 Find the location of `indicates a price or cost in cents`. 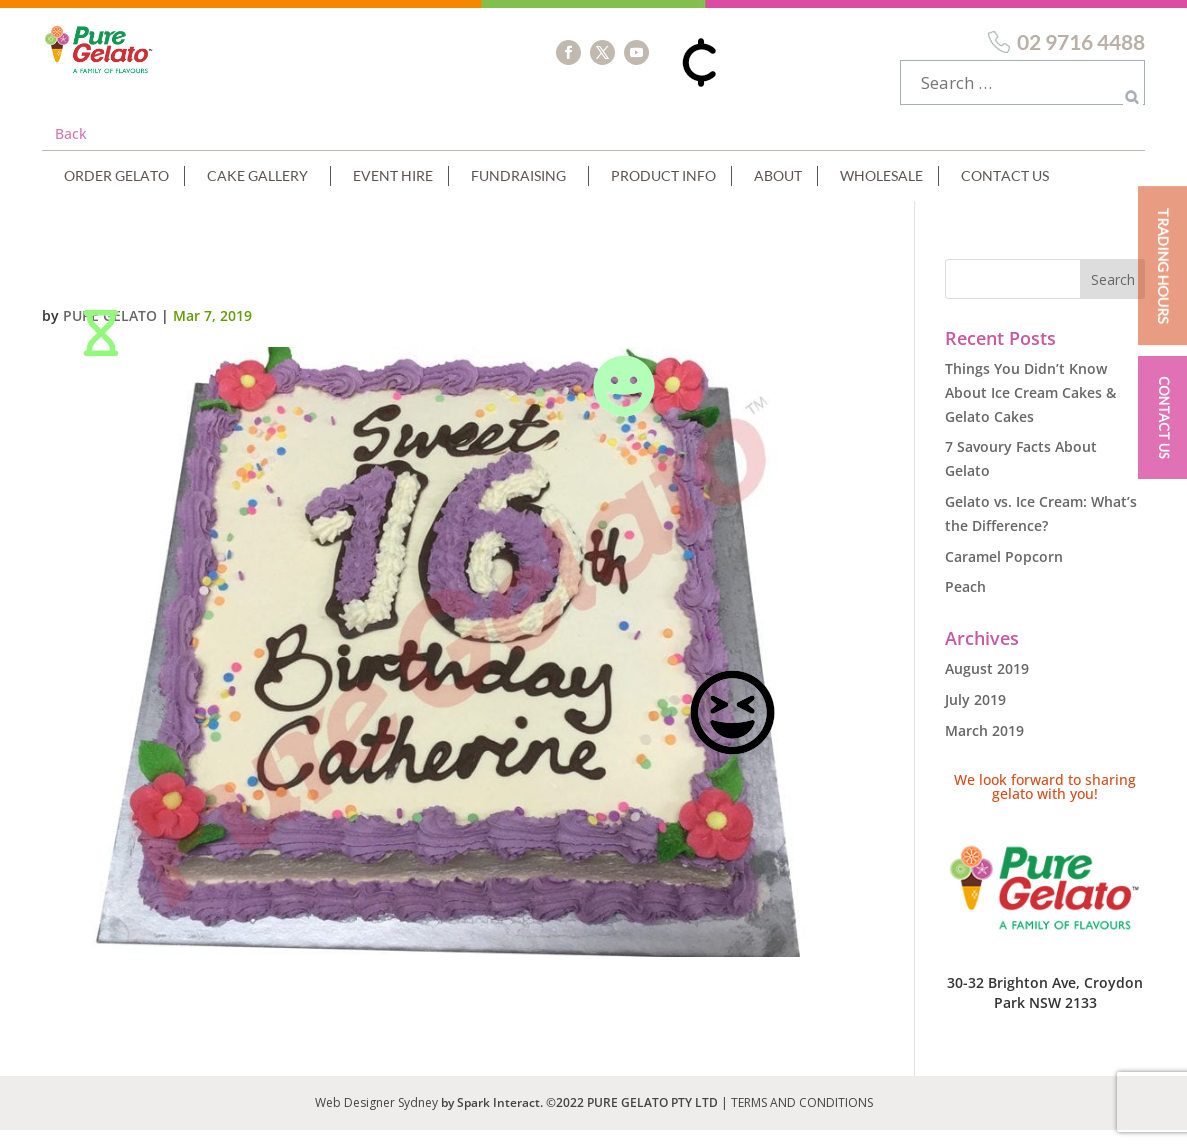

indicates a price or cost in cents is located at coordinates (699, 62).